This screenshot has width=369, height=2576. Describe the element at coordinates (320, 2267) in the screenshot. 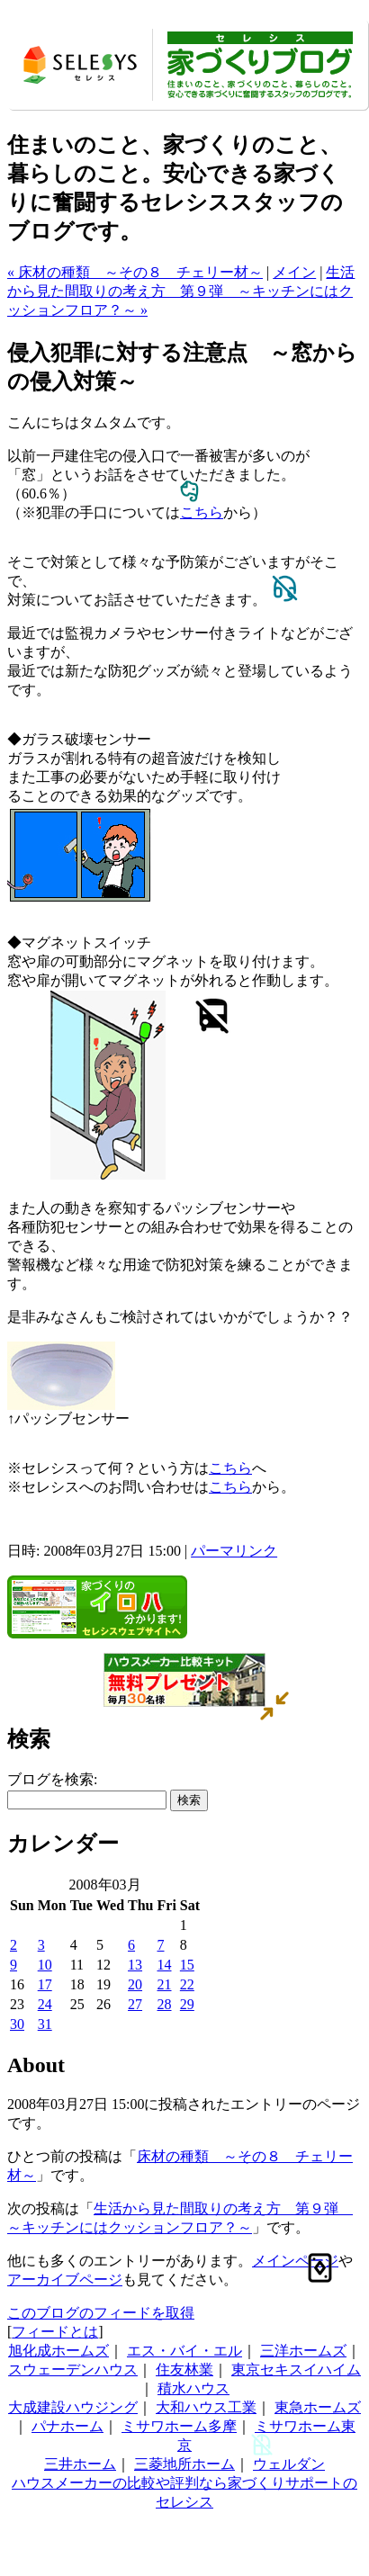

I see `open card game or play cards` at that location.